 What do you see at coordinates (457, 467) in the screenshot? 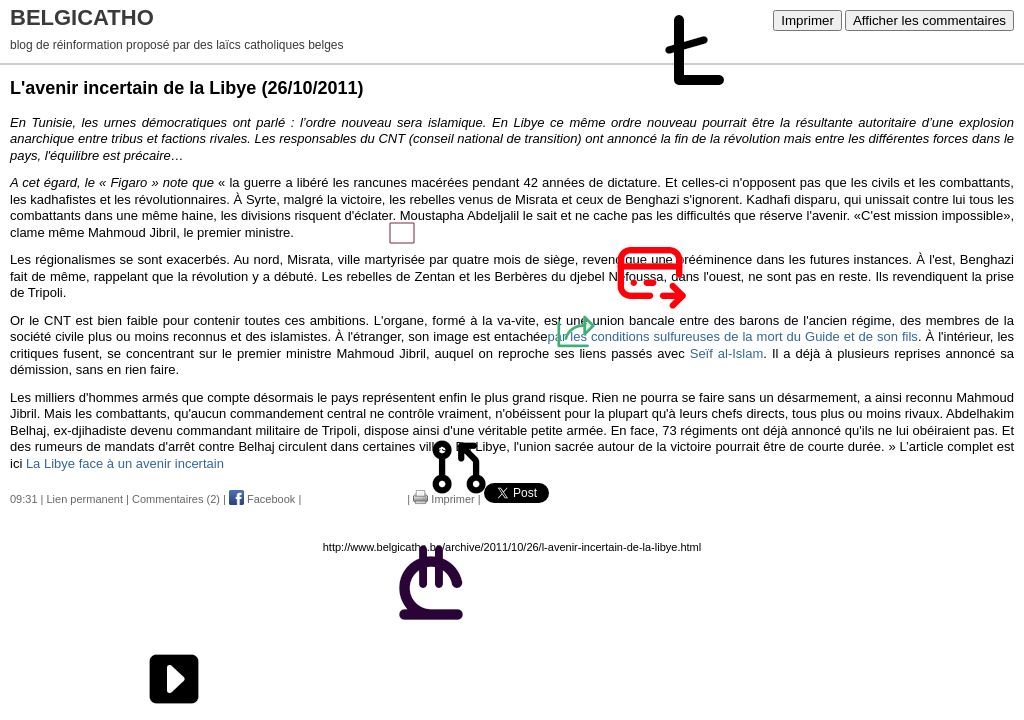
I see `create a new pull request` at bounding box center [457, 467].